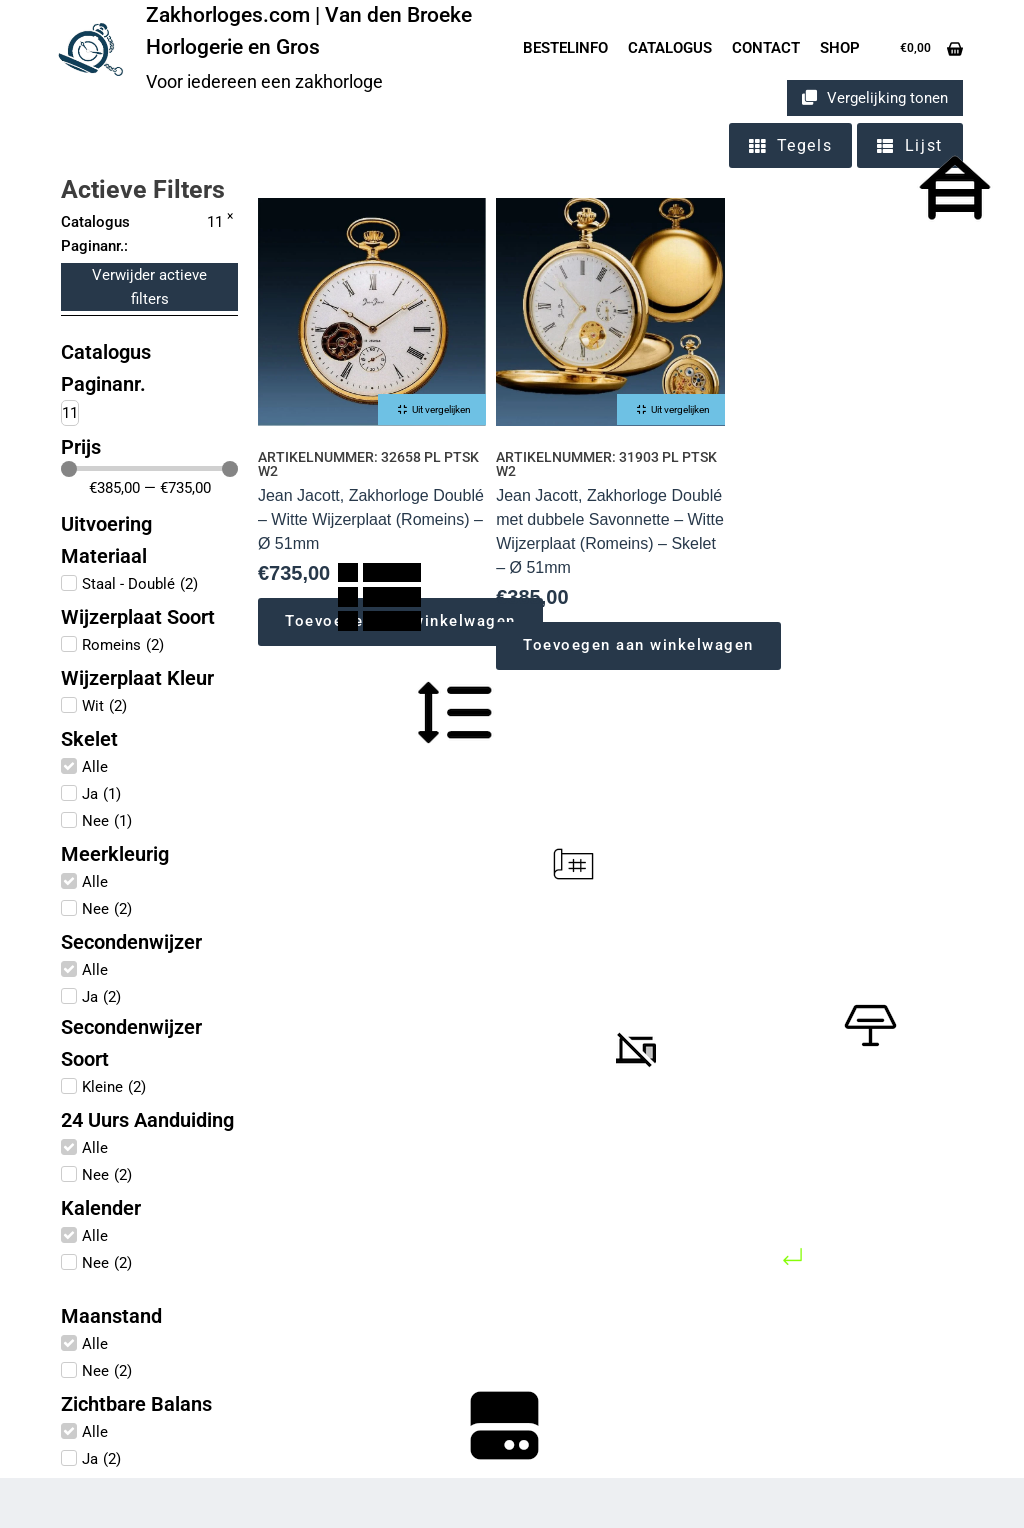  What do you see at coordinates (454, 712) in the screenshot?
I see `adjust line spacing in text` at bounding box center [454, 712].